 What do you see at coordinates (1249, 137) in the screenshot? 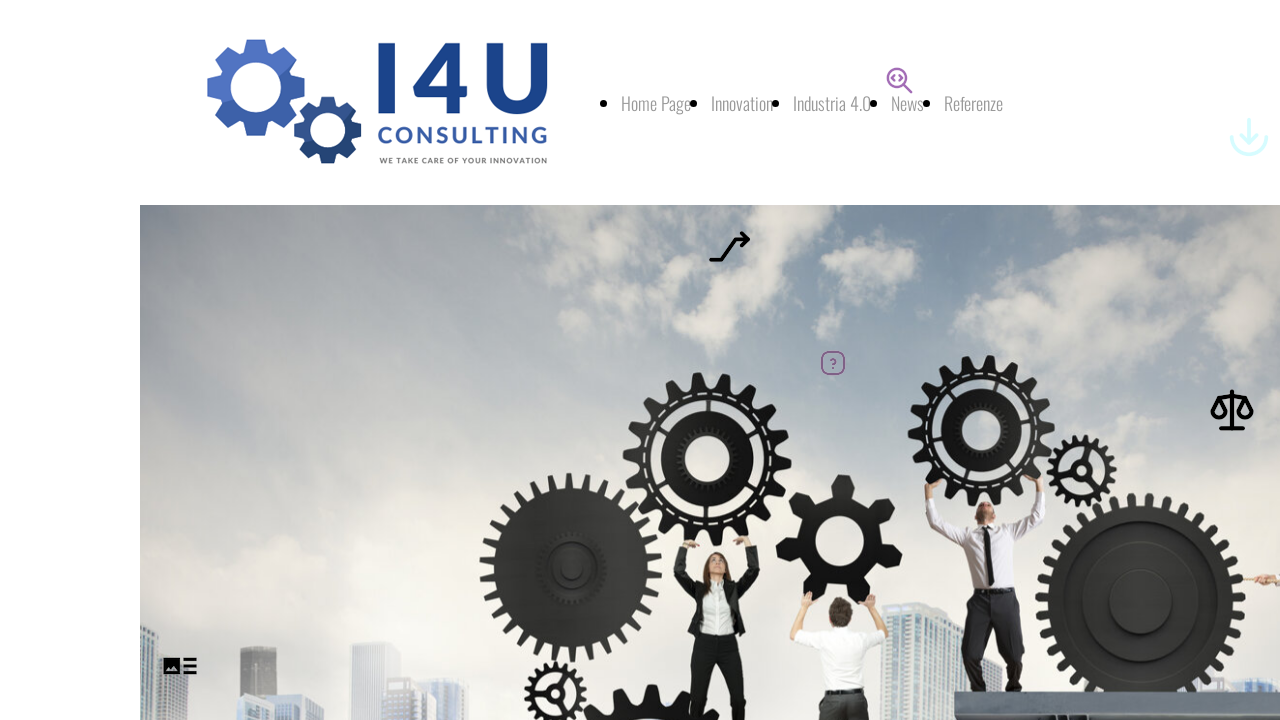
I see `download file to device` at bounding box center [1249, 137].